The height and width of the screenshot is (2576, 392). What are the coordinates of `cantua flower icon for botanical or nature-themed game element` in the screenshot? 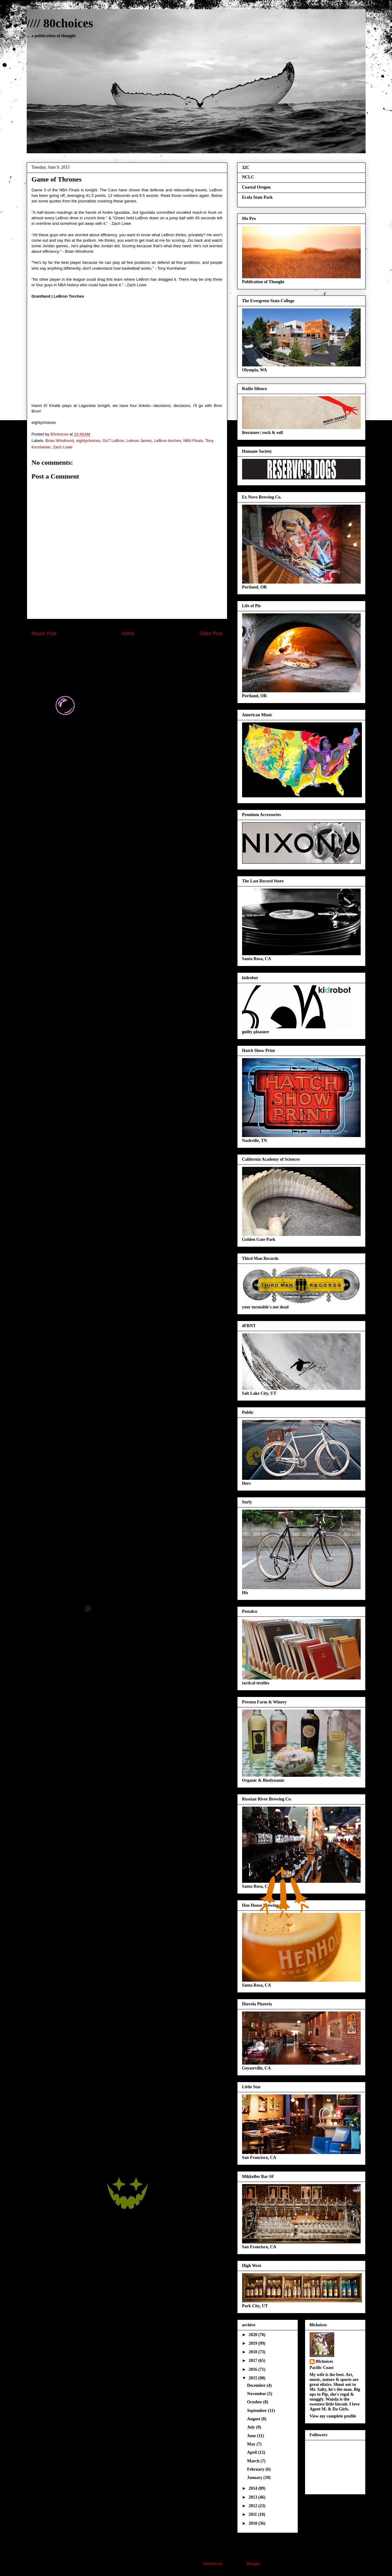 It's located at (284, 1893).